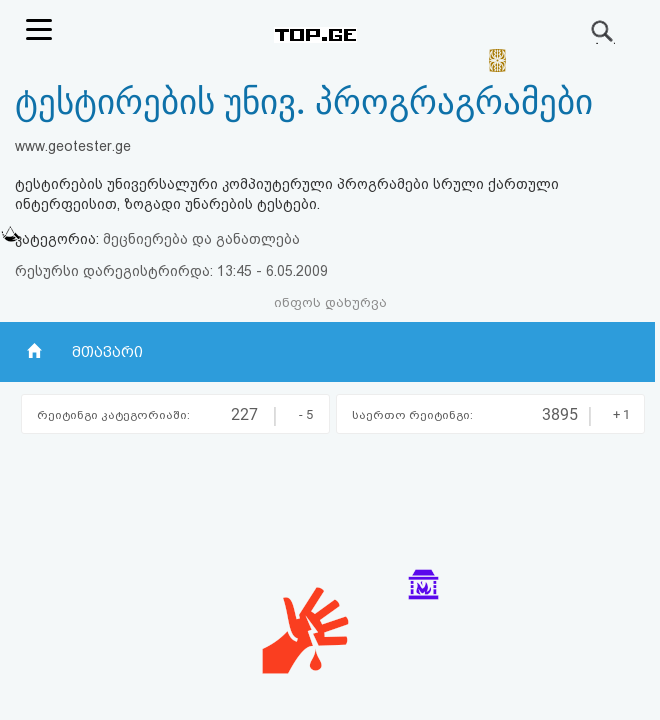  What do you see at coordinates (497, 60) in the screenshot?
I see `access defense or shield abilities in a game` at bounding box center [497, 60].